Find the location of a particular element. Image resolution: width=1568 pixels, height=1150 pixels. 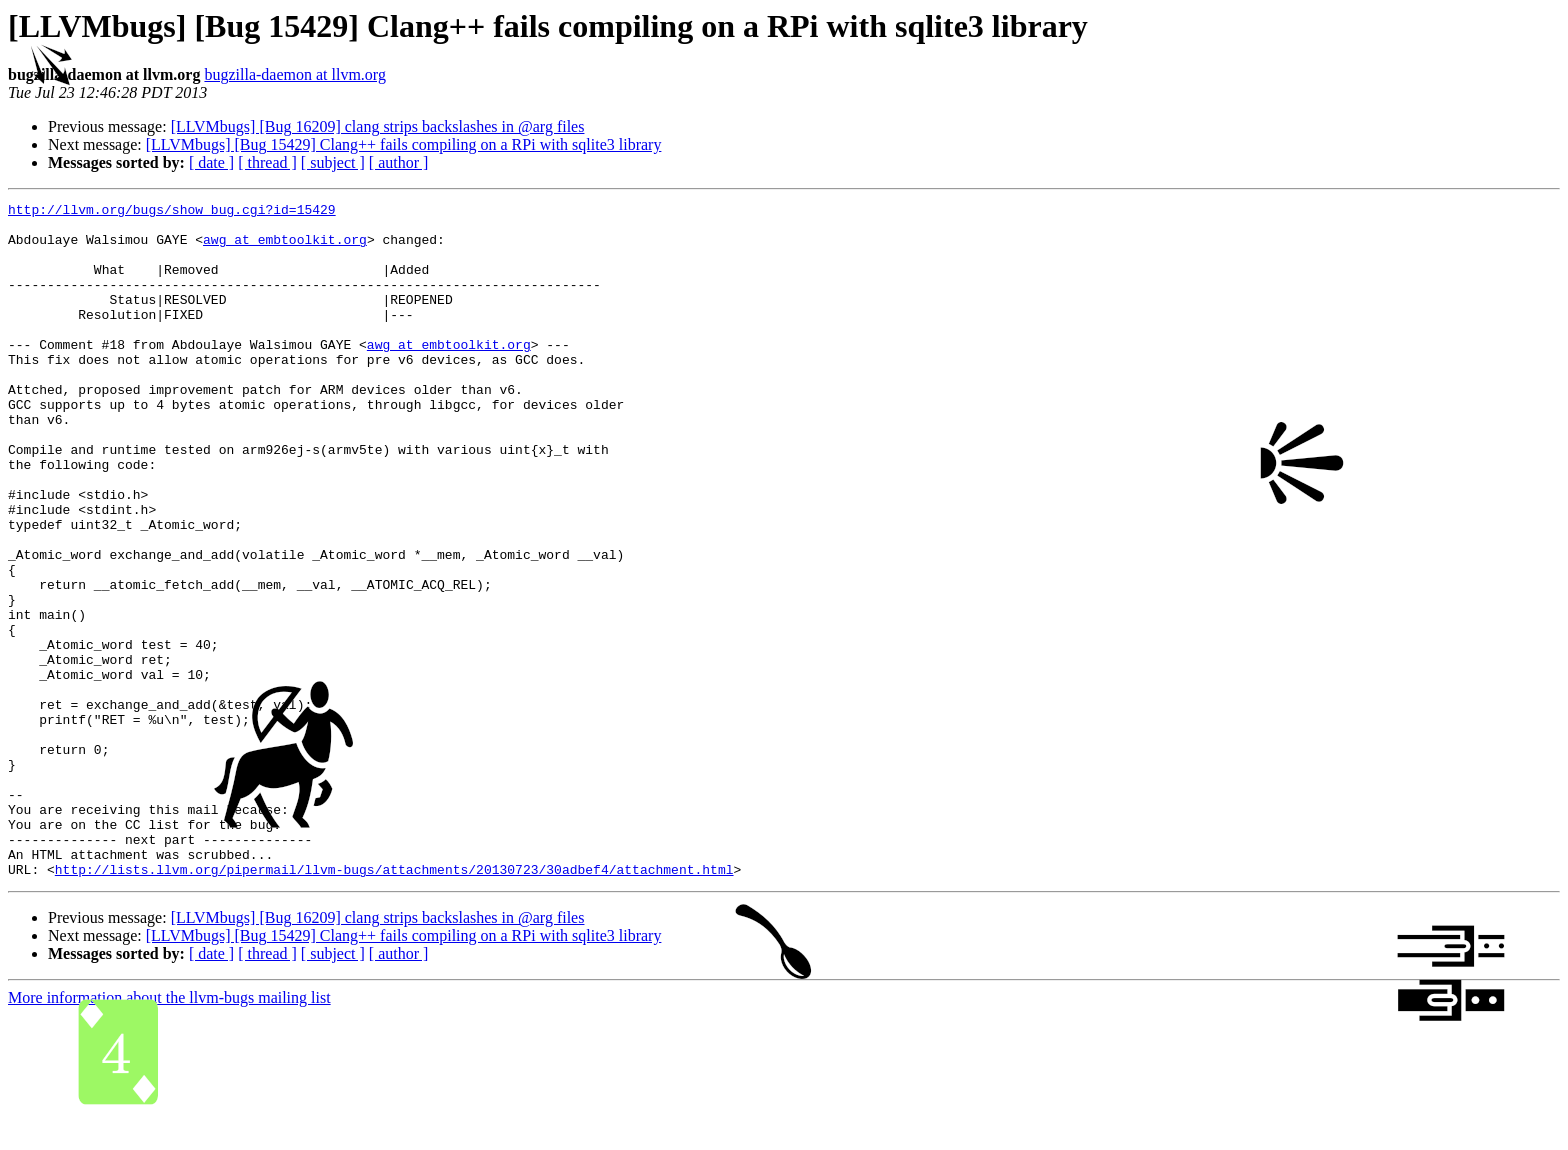

indicates an attack or strike action is located at coordinates (51, 64).